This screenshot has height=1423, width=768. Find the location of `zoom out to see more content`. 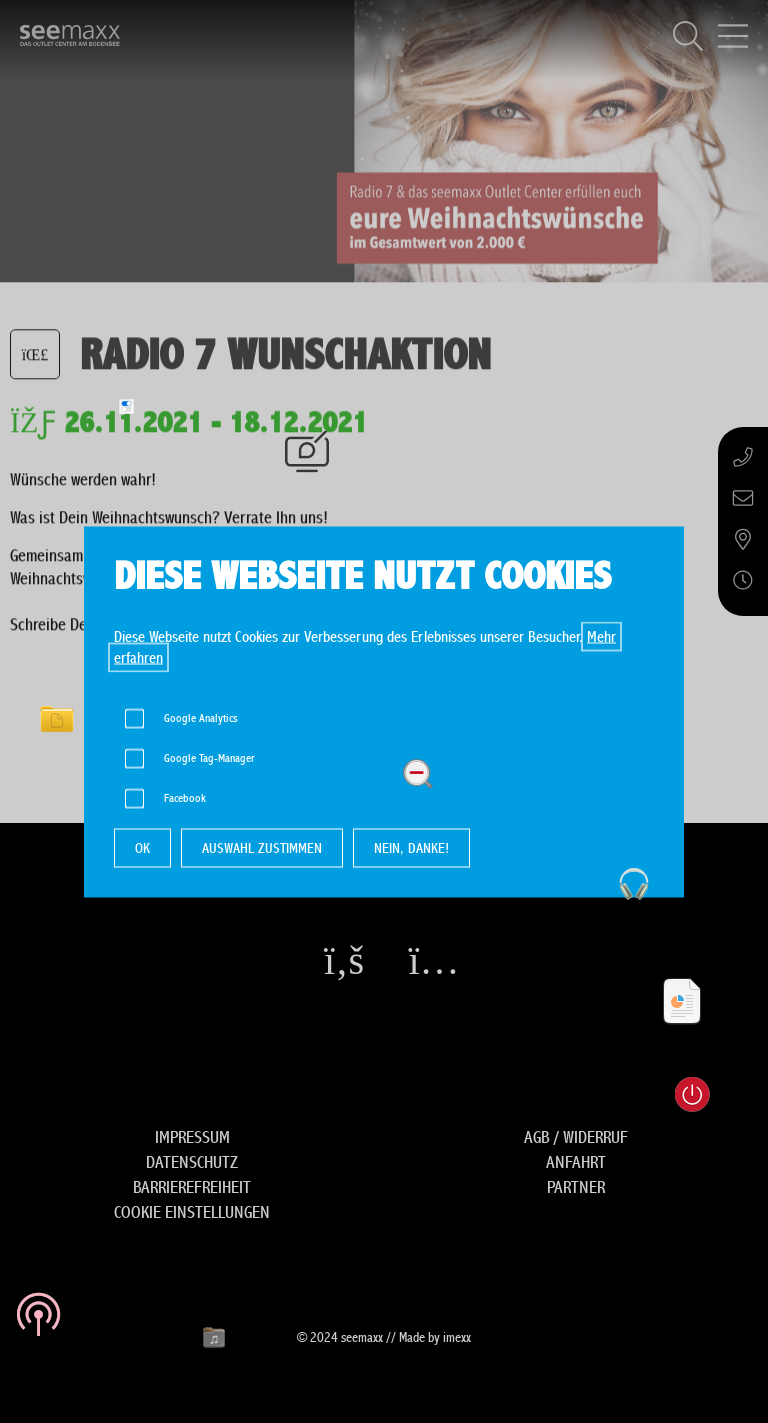

zoom out to see more content is located at coordinates (418, 774).